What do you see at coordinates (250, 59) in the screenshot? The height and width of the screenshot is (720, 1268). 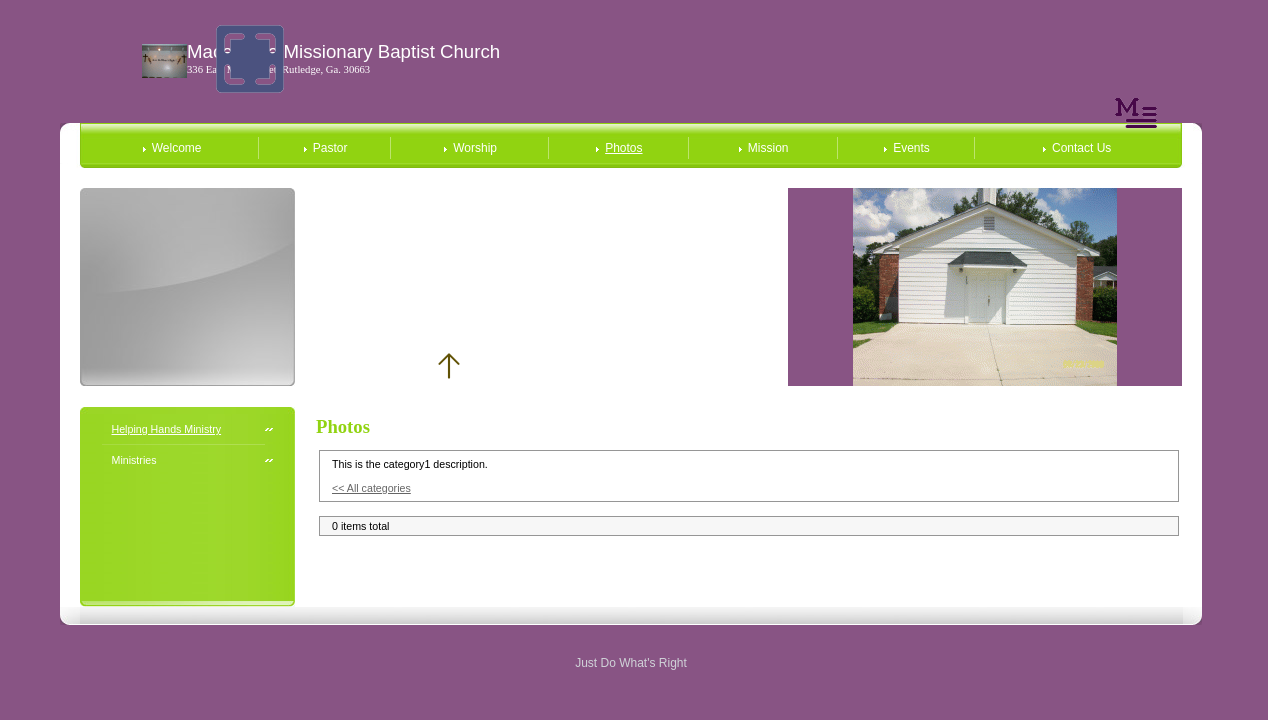 I see `select or crop an area` at bounding box center [250, 59].